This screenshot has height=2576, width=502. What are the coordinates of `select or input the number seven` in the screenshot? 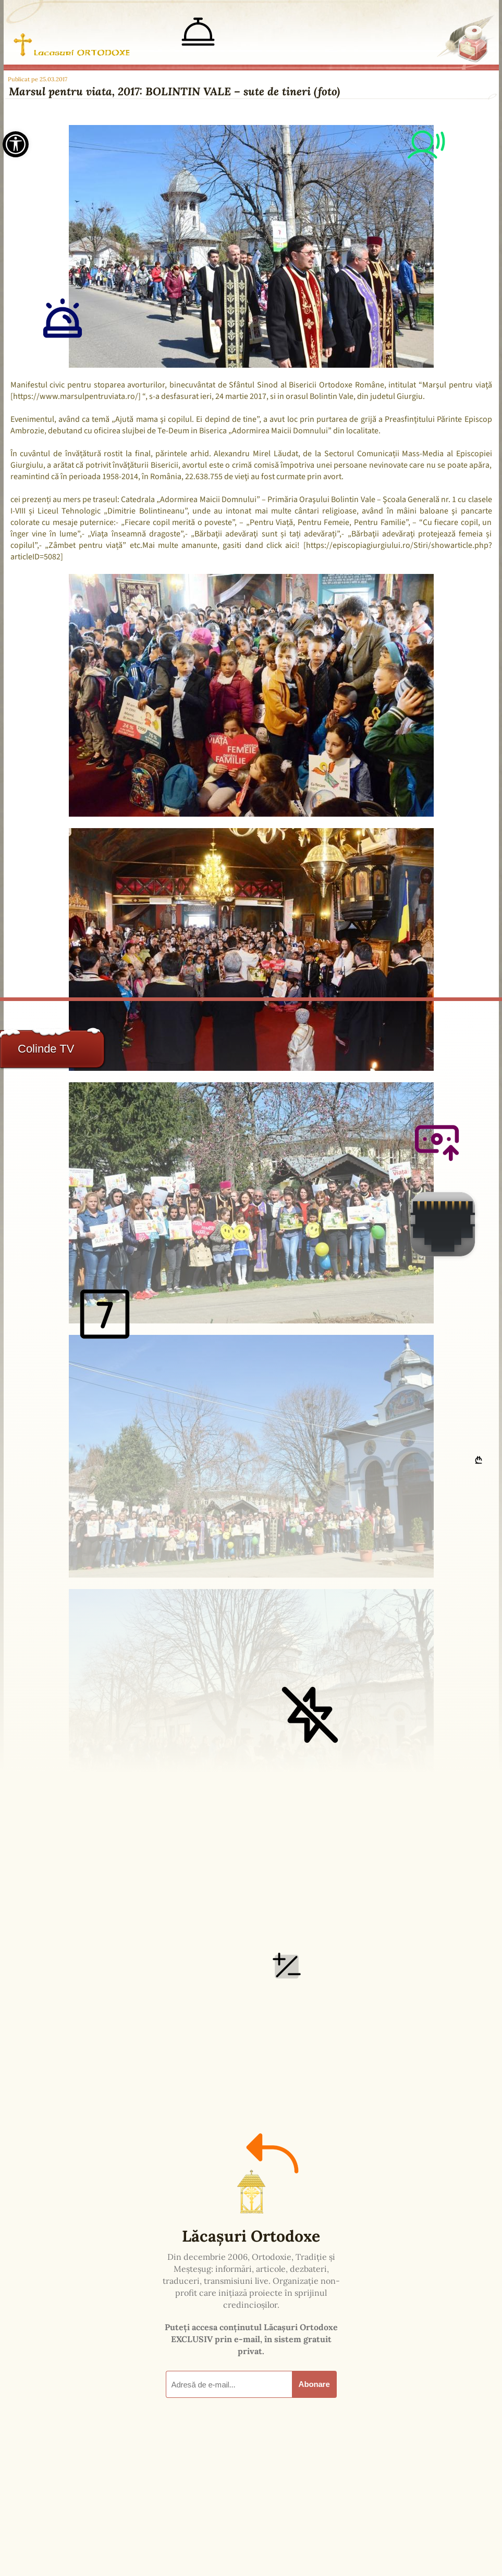 It's located at (105, 1314).